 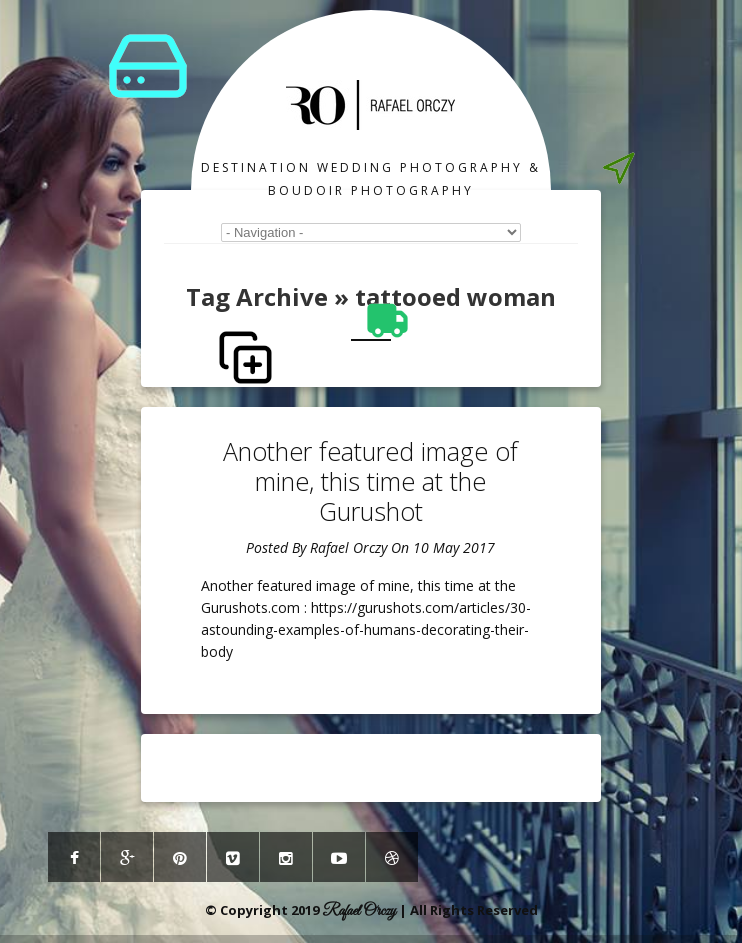 What do you see at coordinates (245, 357) in the screenshot?
I see `duplicate and add a new item` at bounding box center [245, 357].